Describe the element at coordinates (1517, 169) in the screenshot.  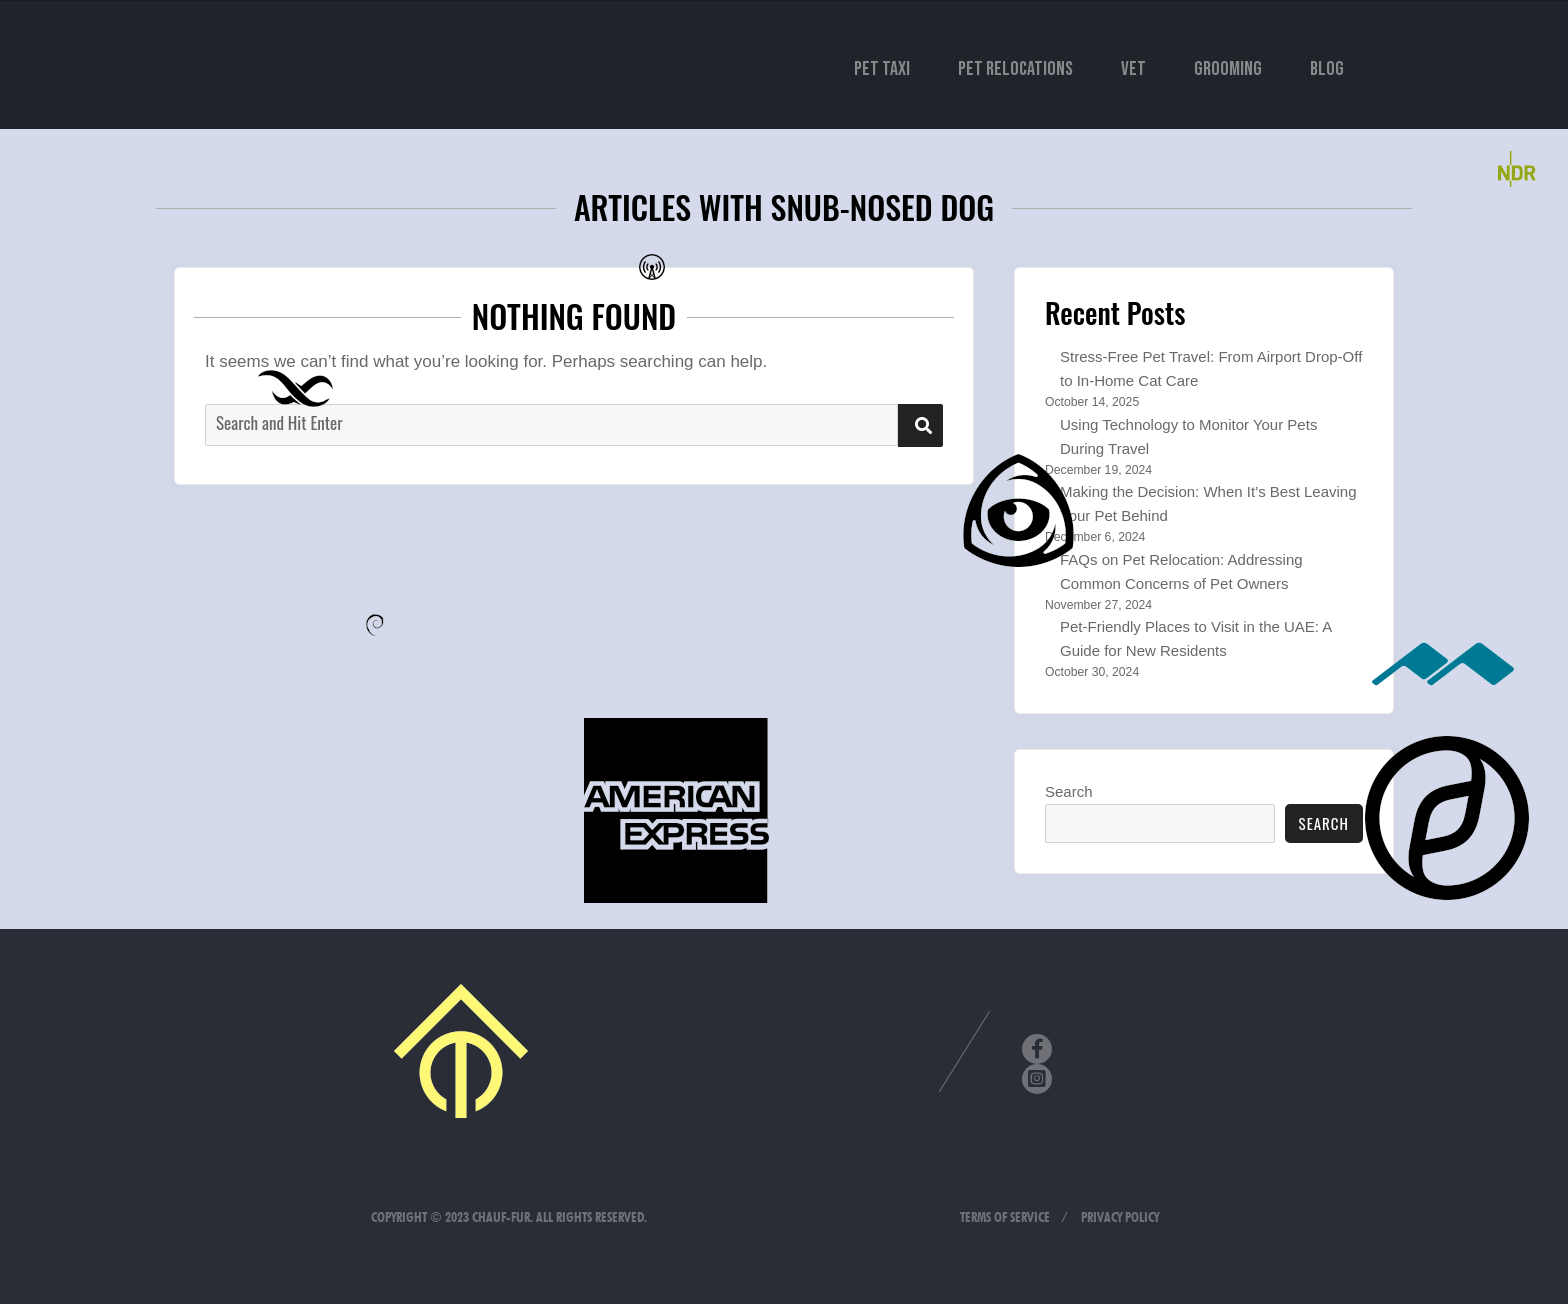
I see `NDR (Norddeutscher Rundfunk) brand logo` at that location.